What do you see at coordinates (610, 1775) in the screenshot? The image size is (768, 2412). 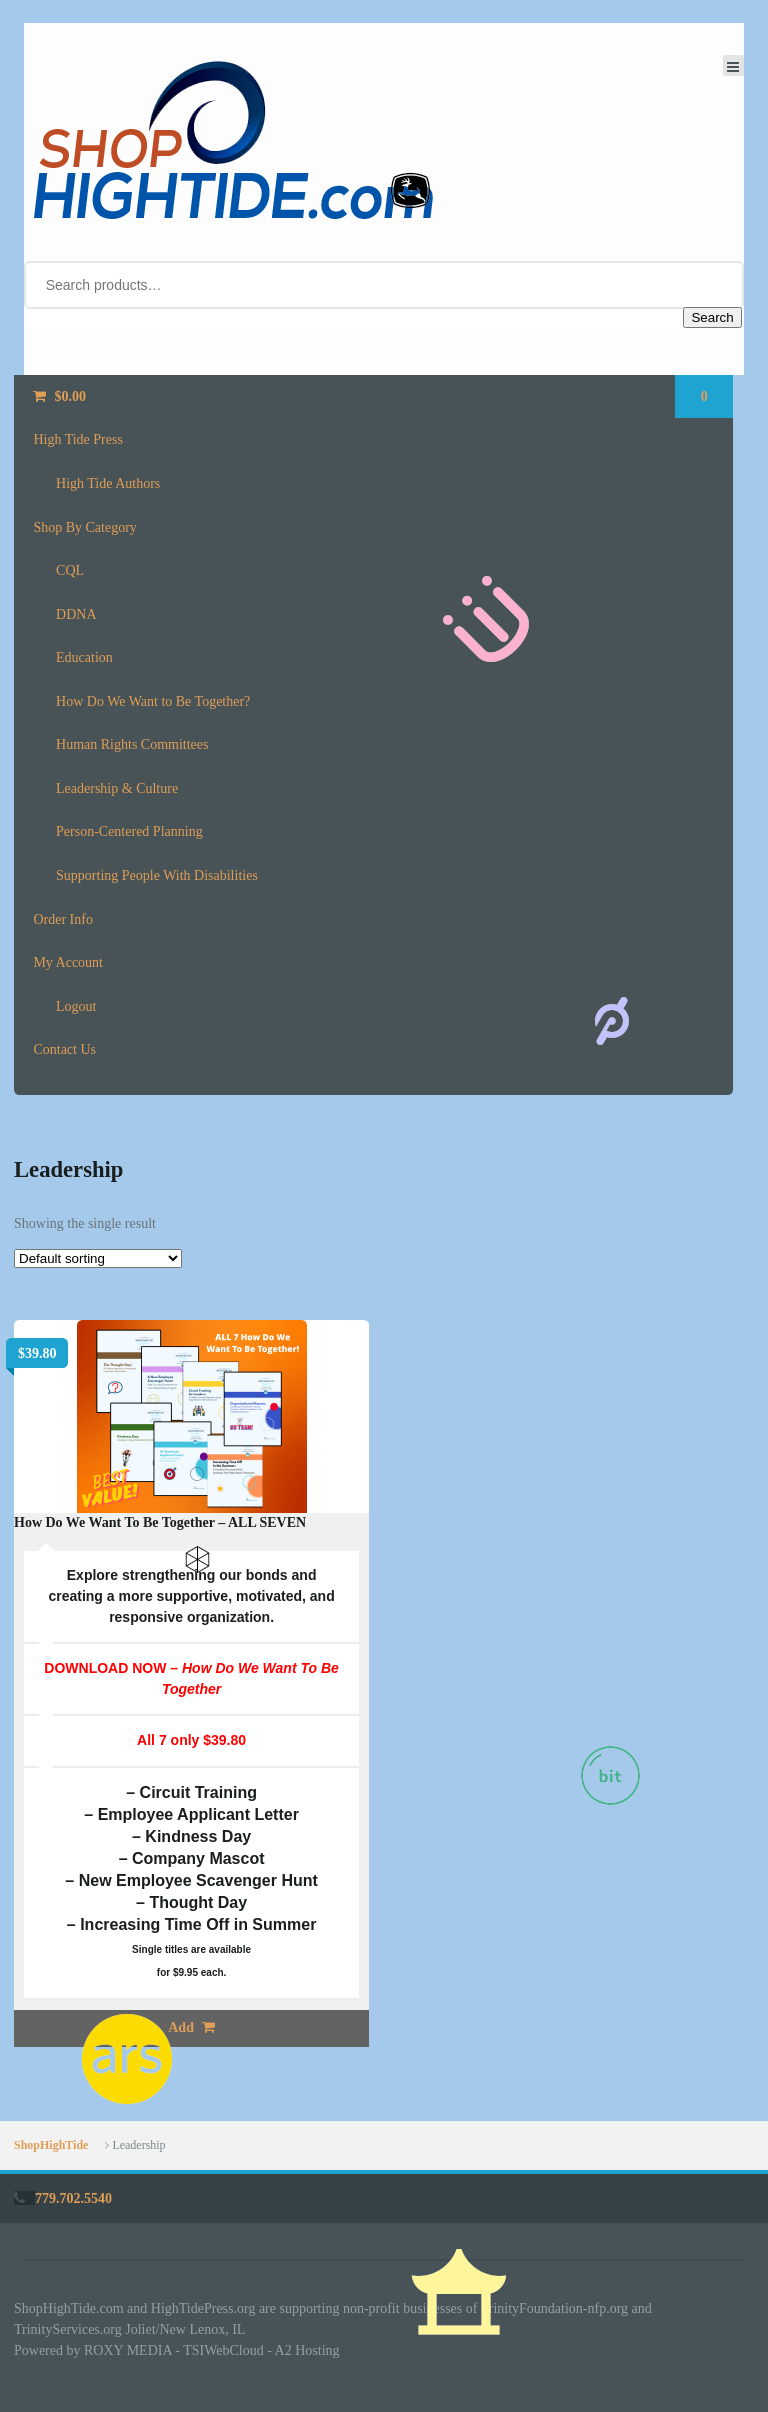 I see `bit component sharing platform logo` at bounding box center [610, 1775].